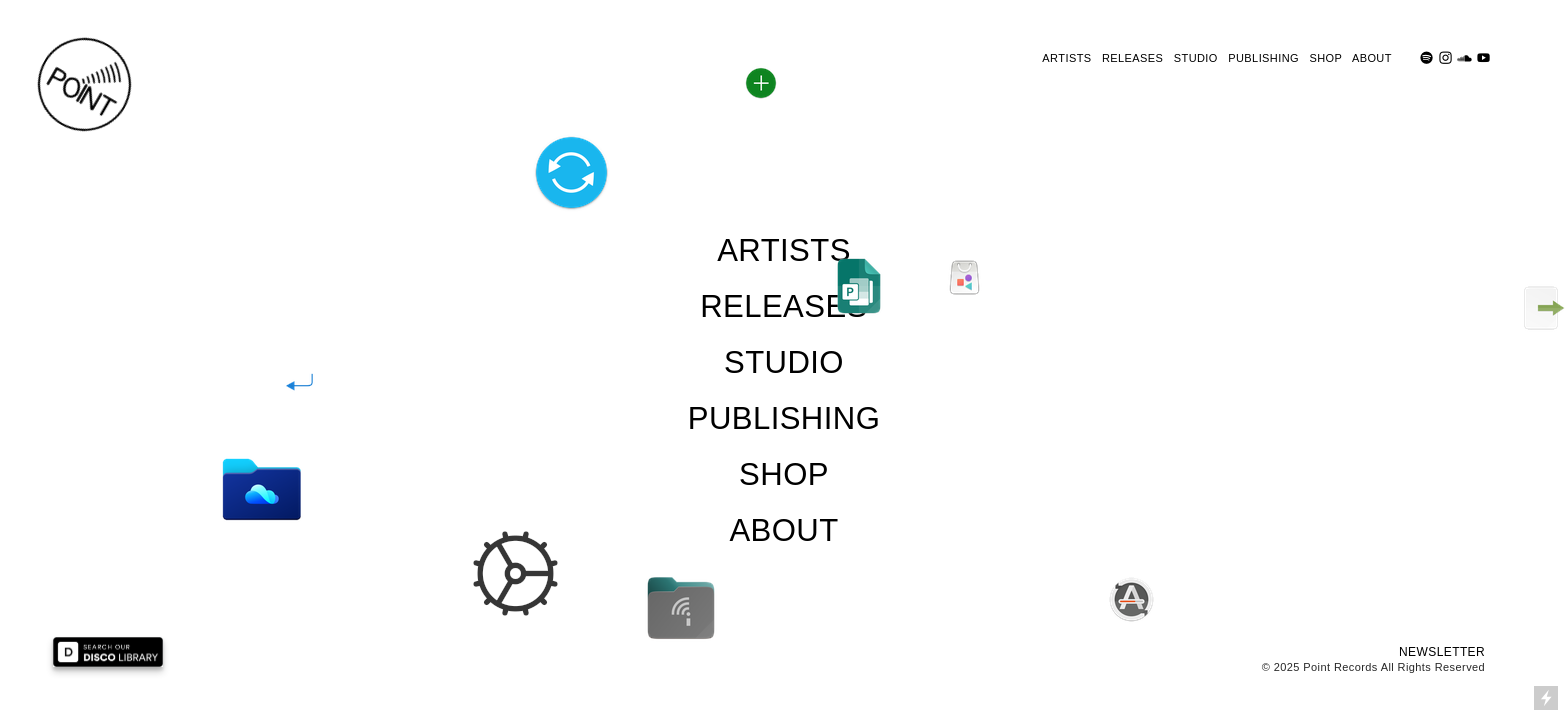  Describe the element at coordinates (1541, 308) in the screenshot. I see `export document to another location` at that location.